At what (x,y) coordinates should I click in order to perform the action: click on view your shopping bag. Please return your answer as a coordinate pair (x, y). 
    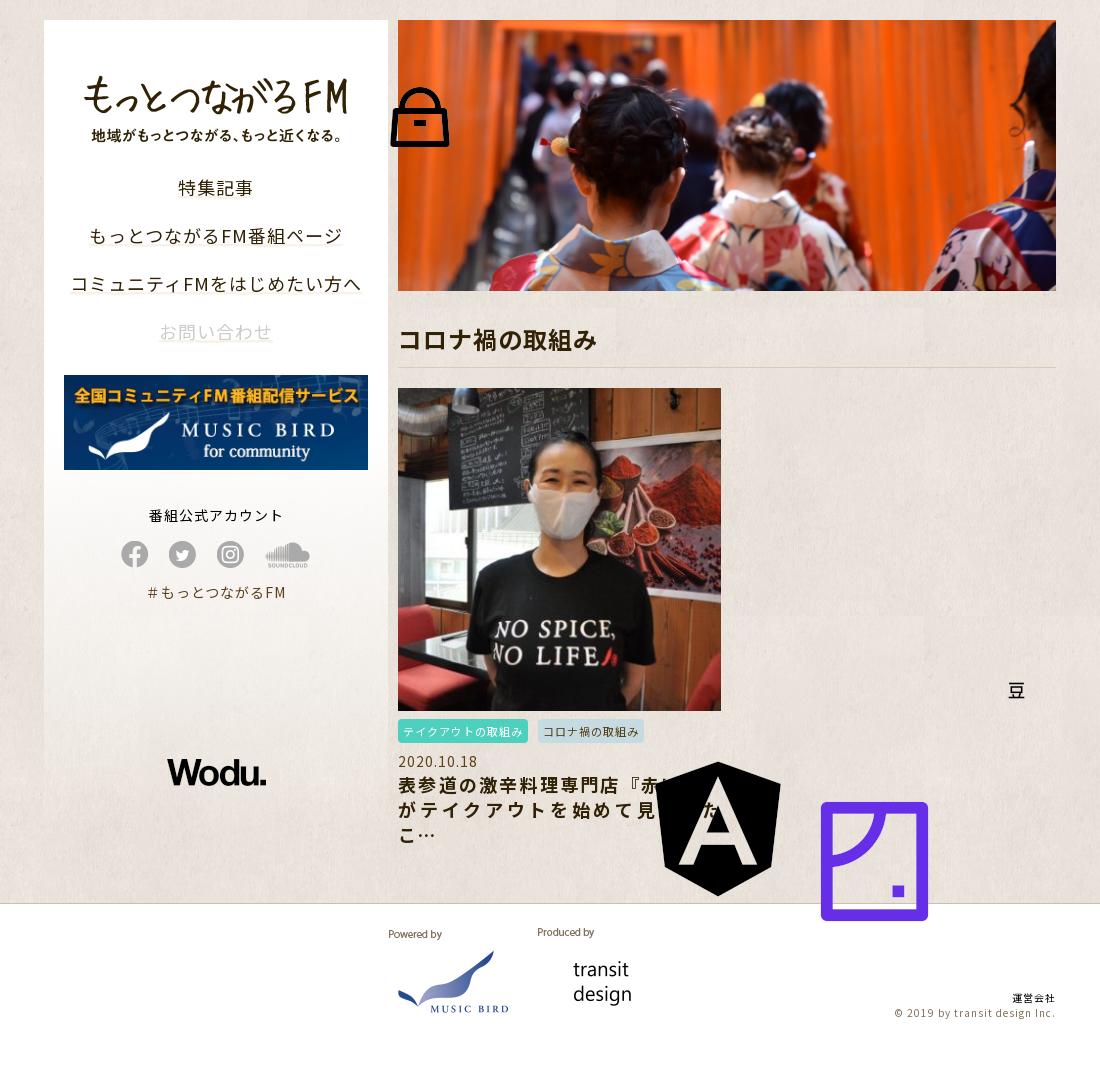
    Looking at the image, I should click on (420, 117).